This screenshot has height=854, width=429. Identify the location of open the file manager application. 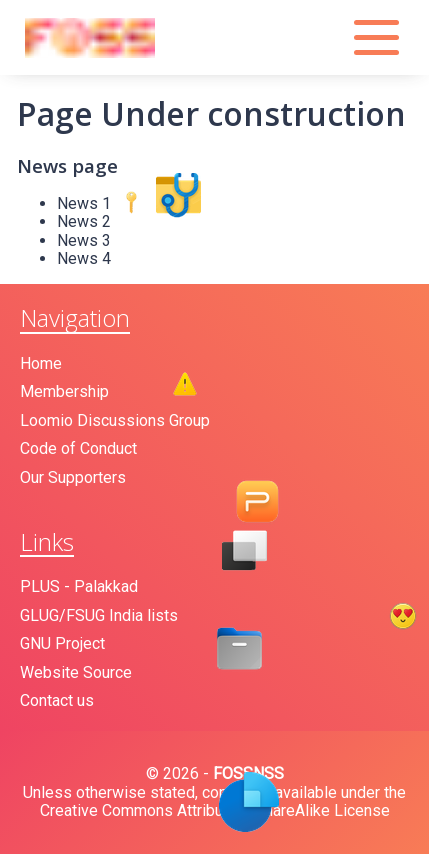
(239, 648).